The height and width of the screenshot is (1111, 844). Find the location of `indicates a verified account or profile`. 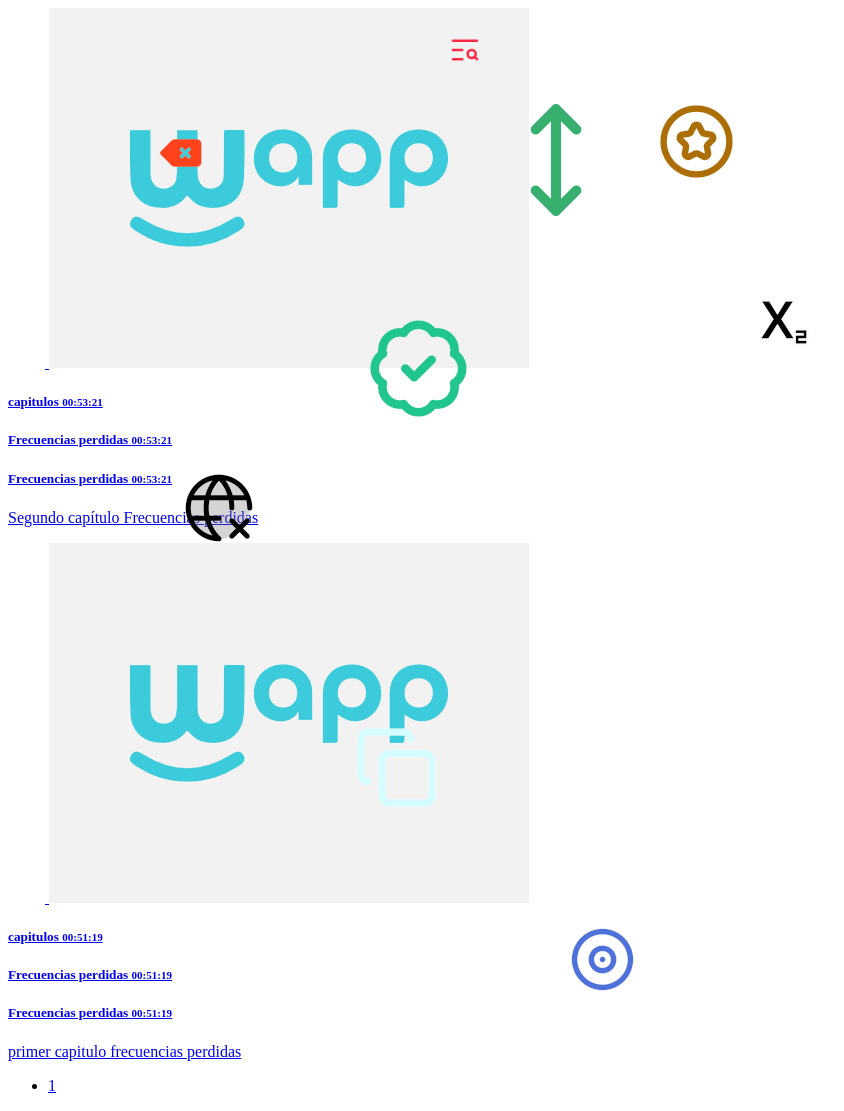

indicates a verified account or profile is located at coordinates (418, 368).